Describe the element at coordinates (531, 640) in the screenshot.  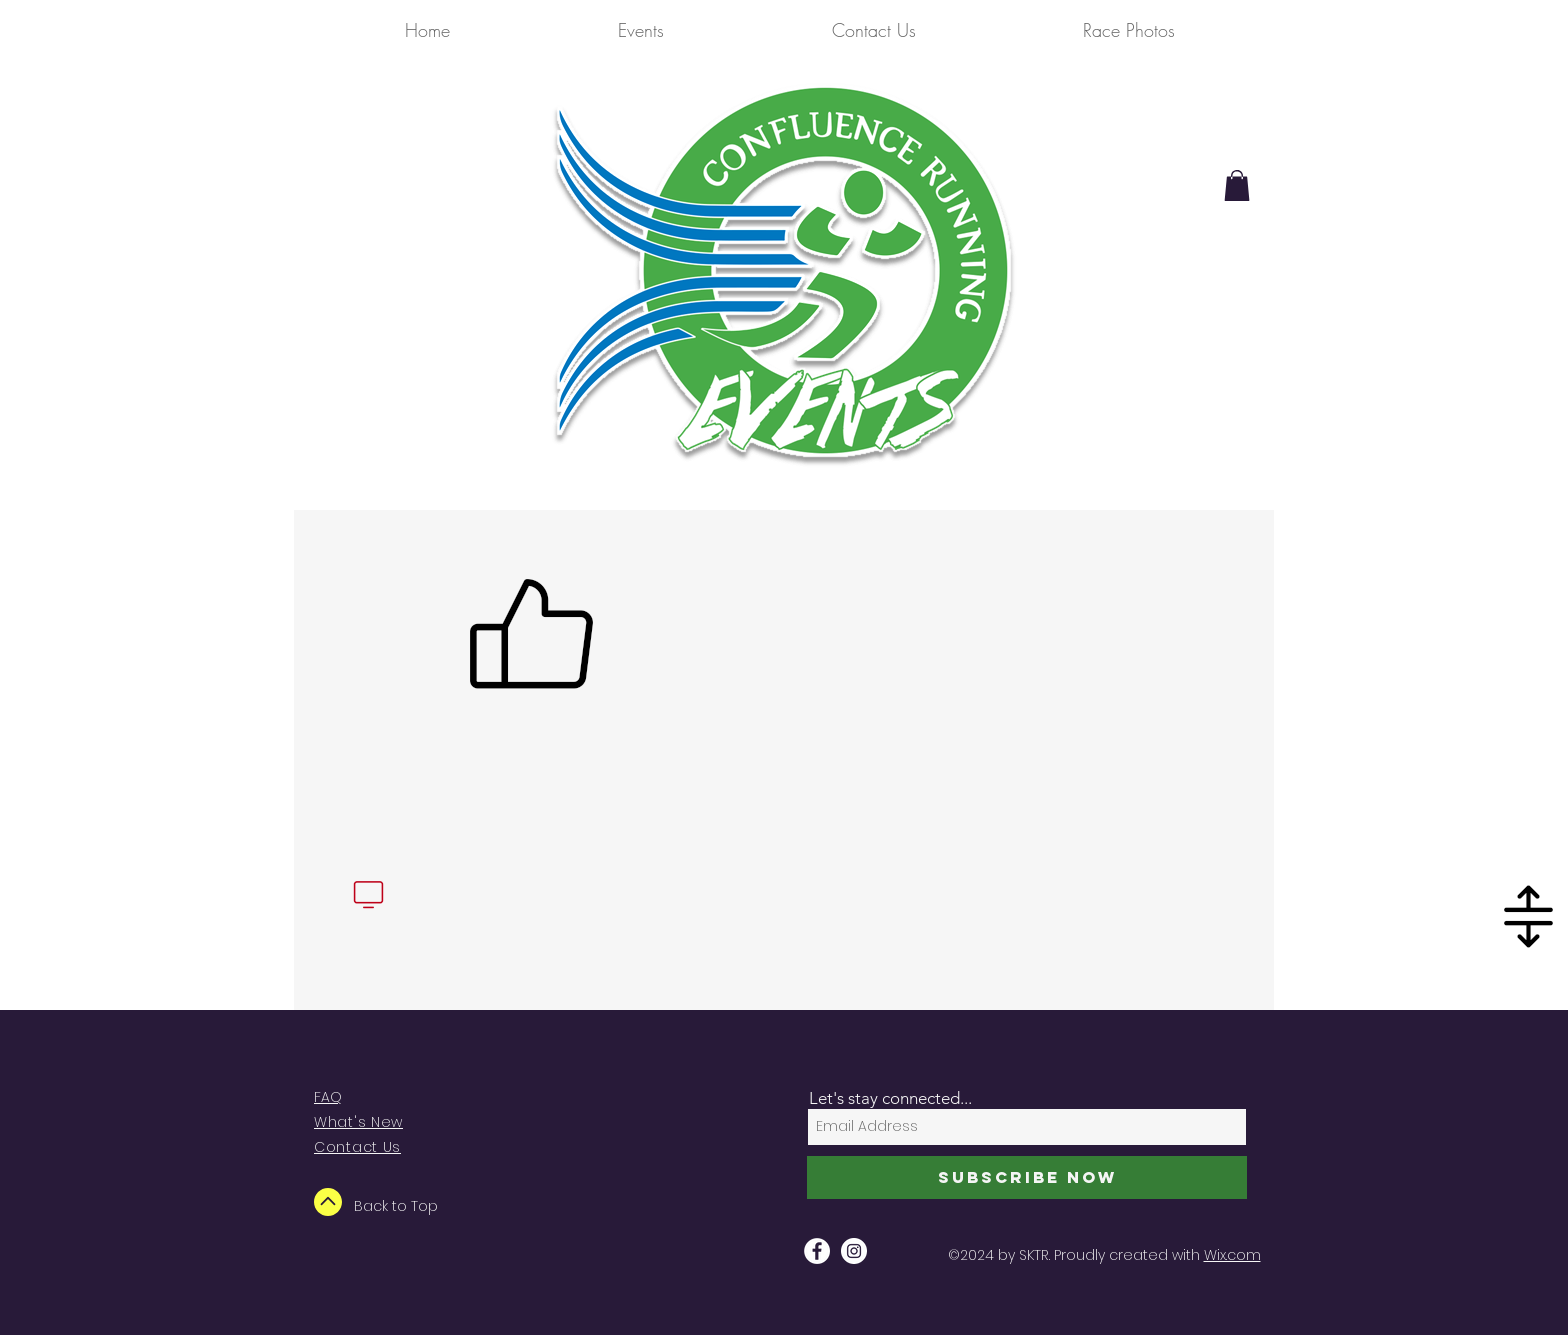
I see `like or approve content` at that location.